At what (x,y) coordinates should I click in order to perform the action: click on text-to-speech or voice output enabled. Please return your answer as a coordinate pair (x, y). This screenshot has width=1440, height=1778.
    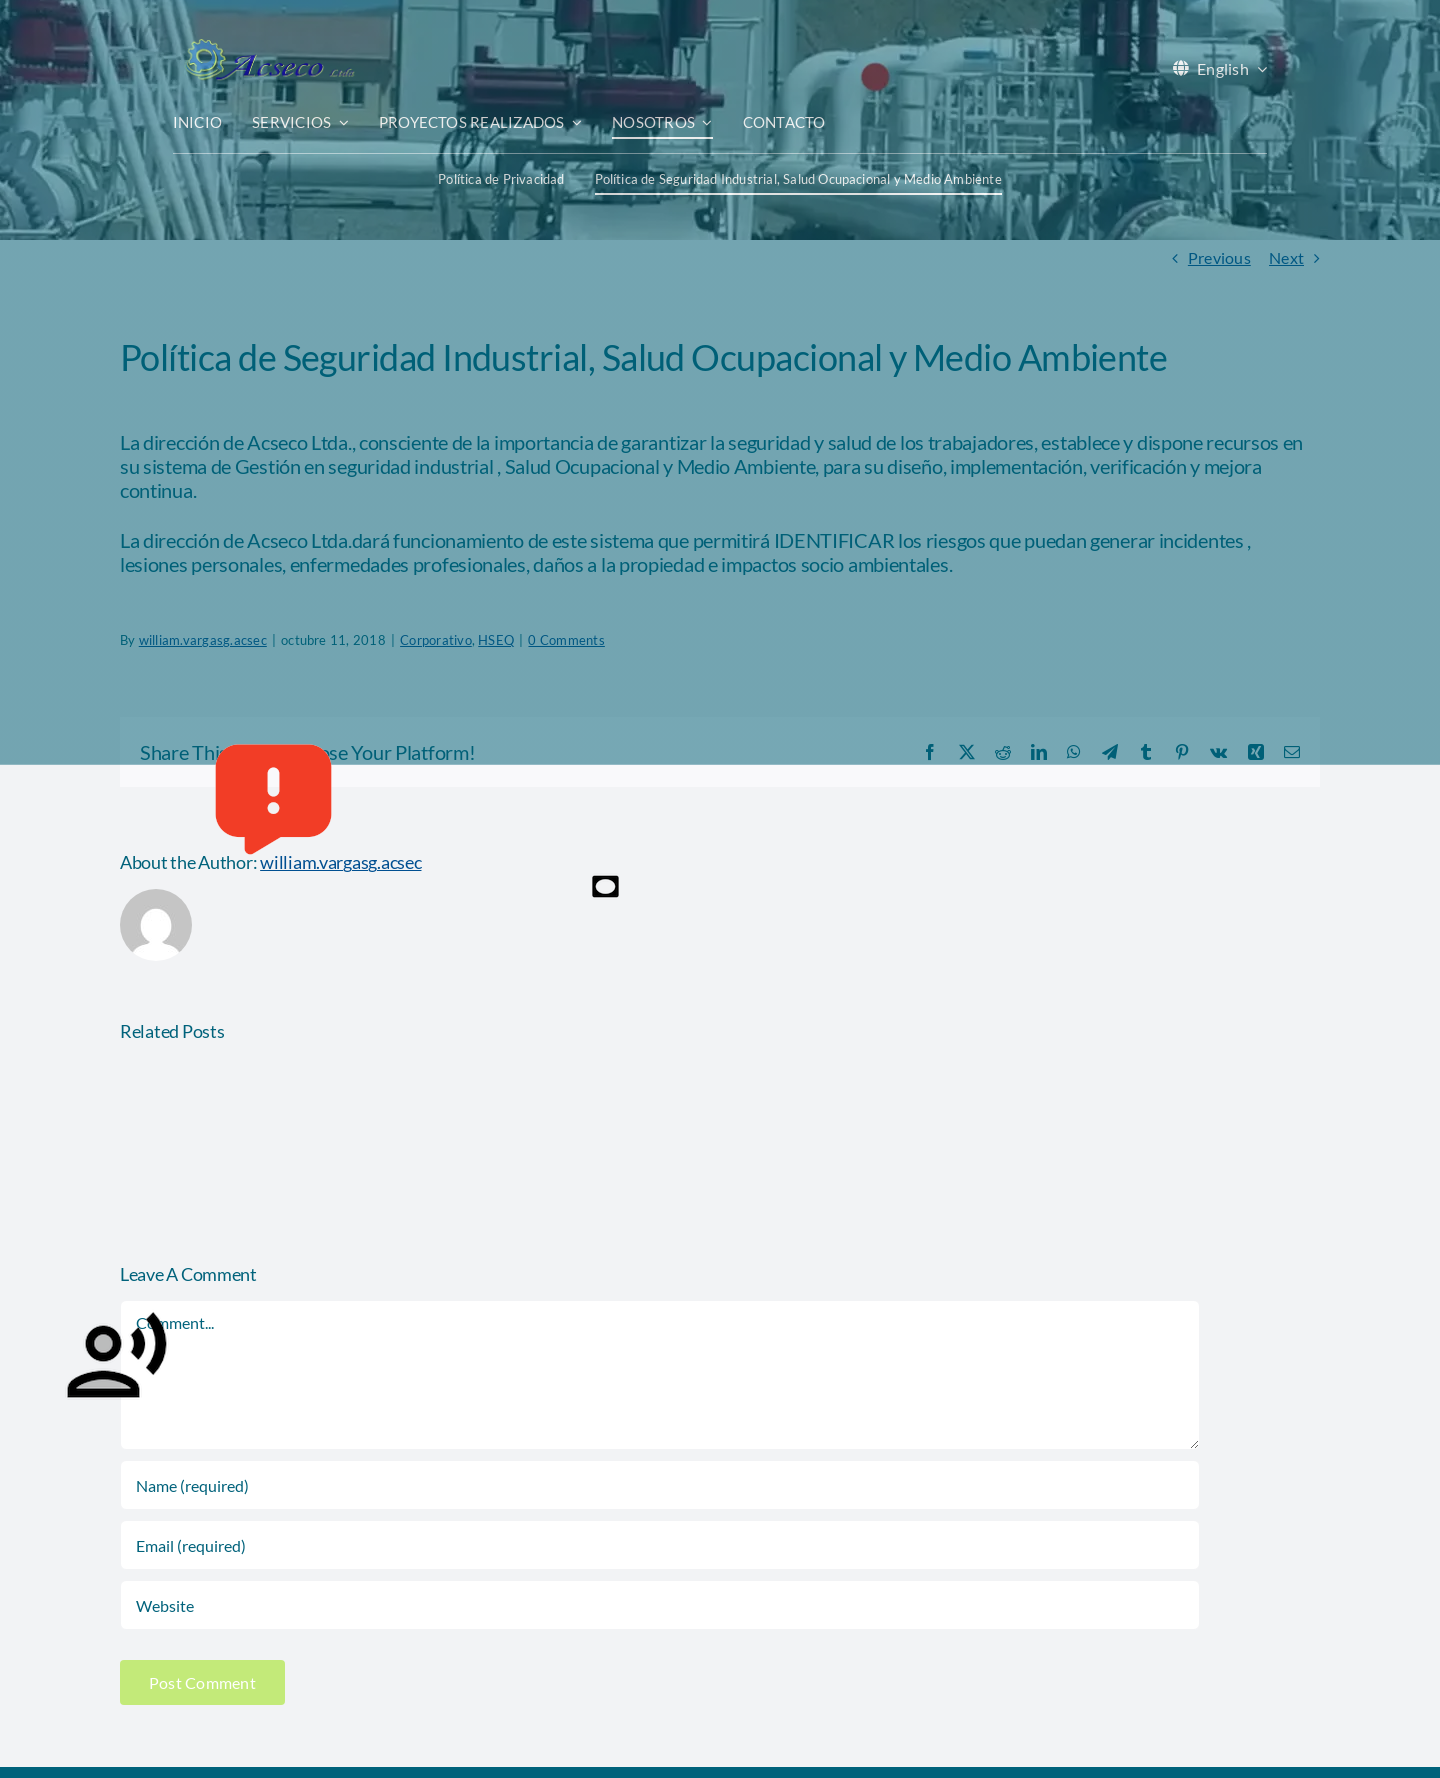
    Looking at the image, I should click on (117, 1357).